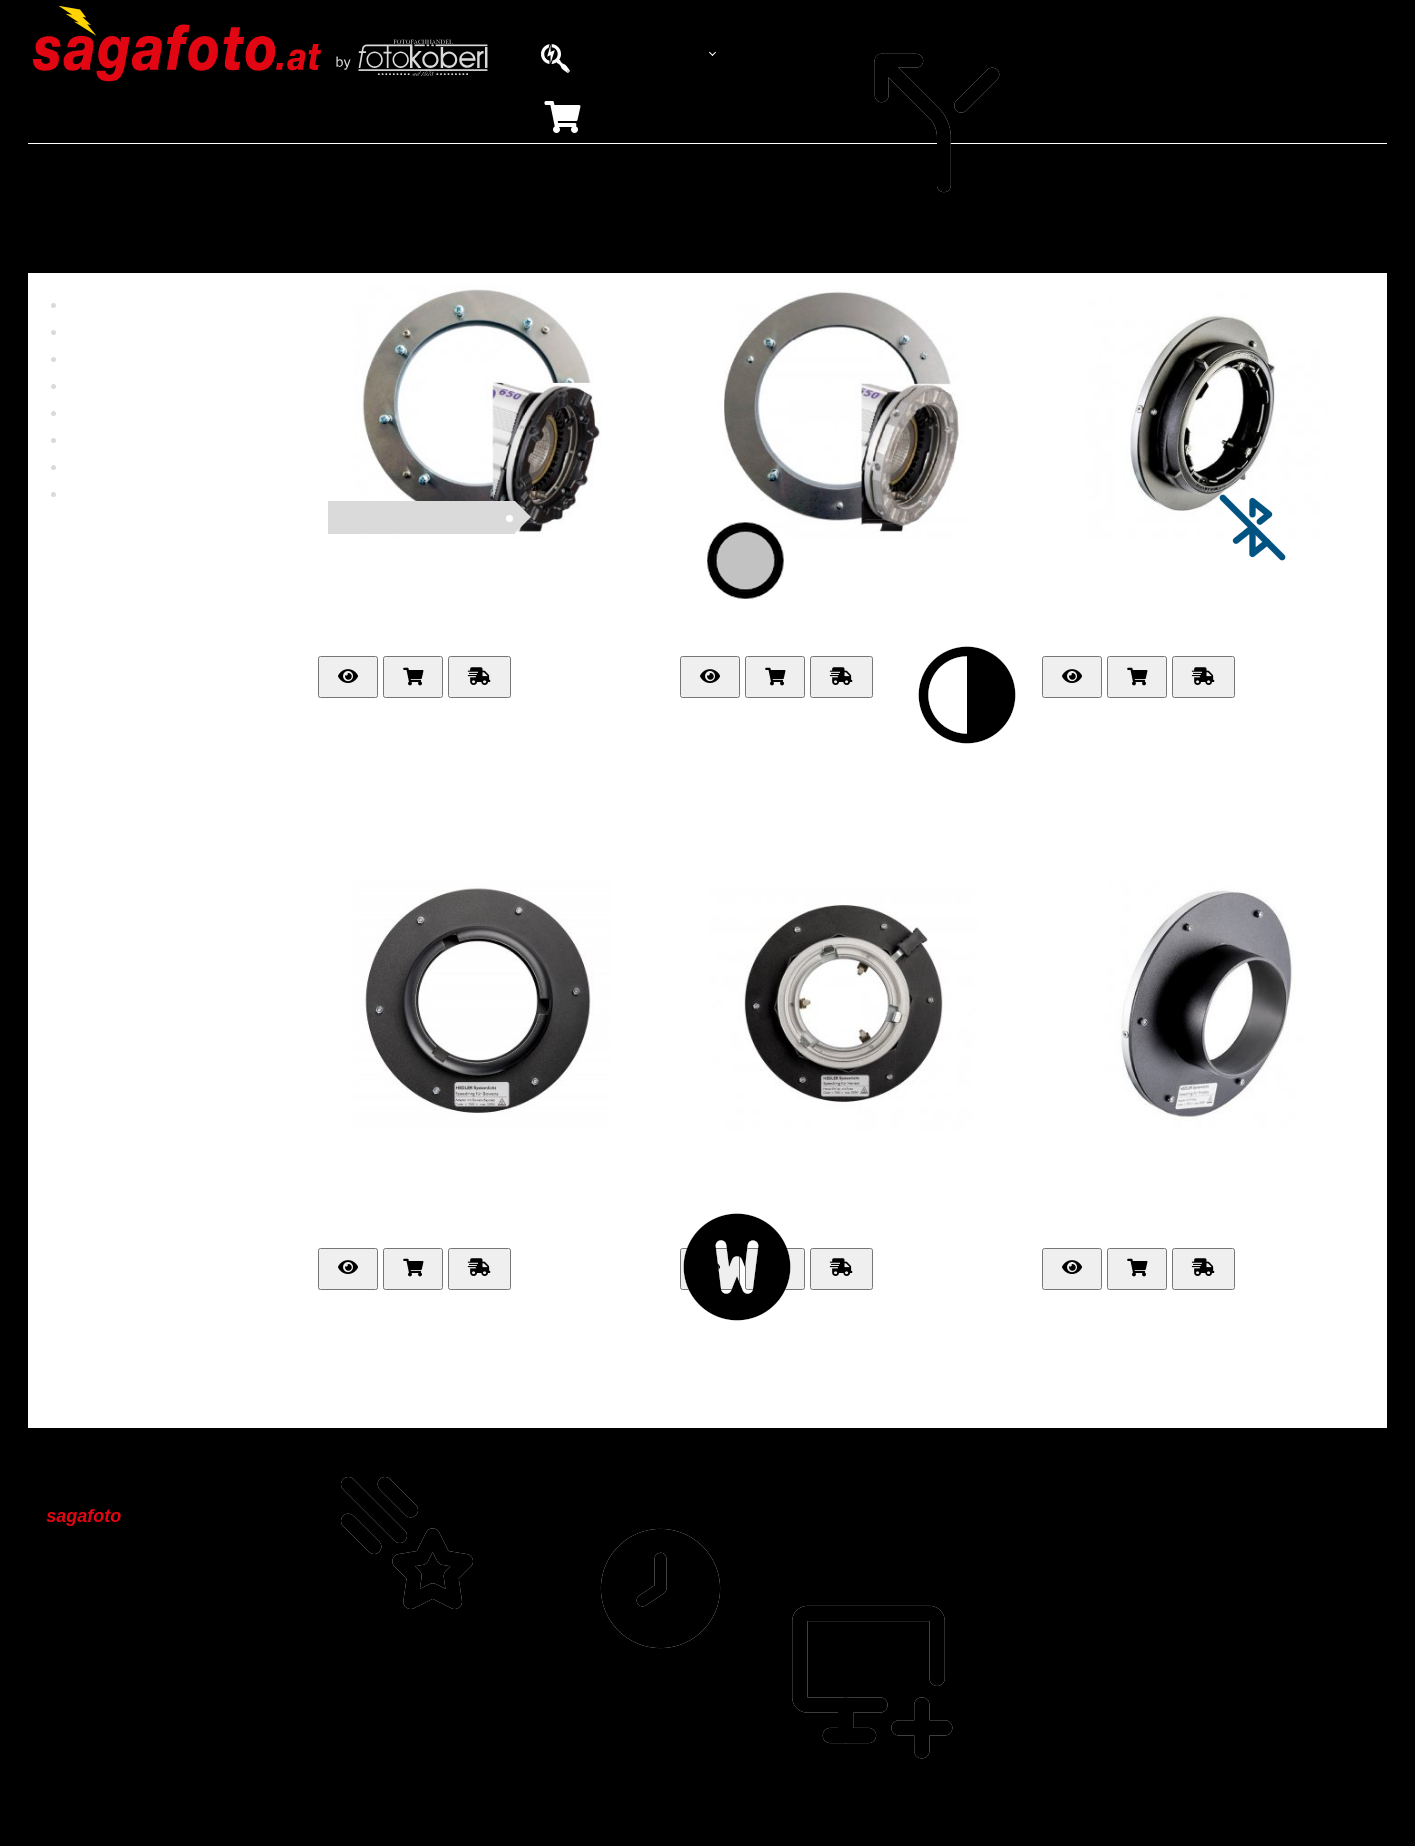 The width and height of the screenshot is (1415, 1846). I want to click on adjust display contrast settings, so click(967, 695).